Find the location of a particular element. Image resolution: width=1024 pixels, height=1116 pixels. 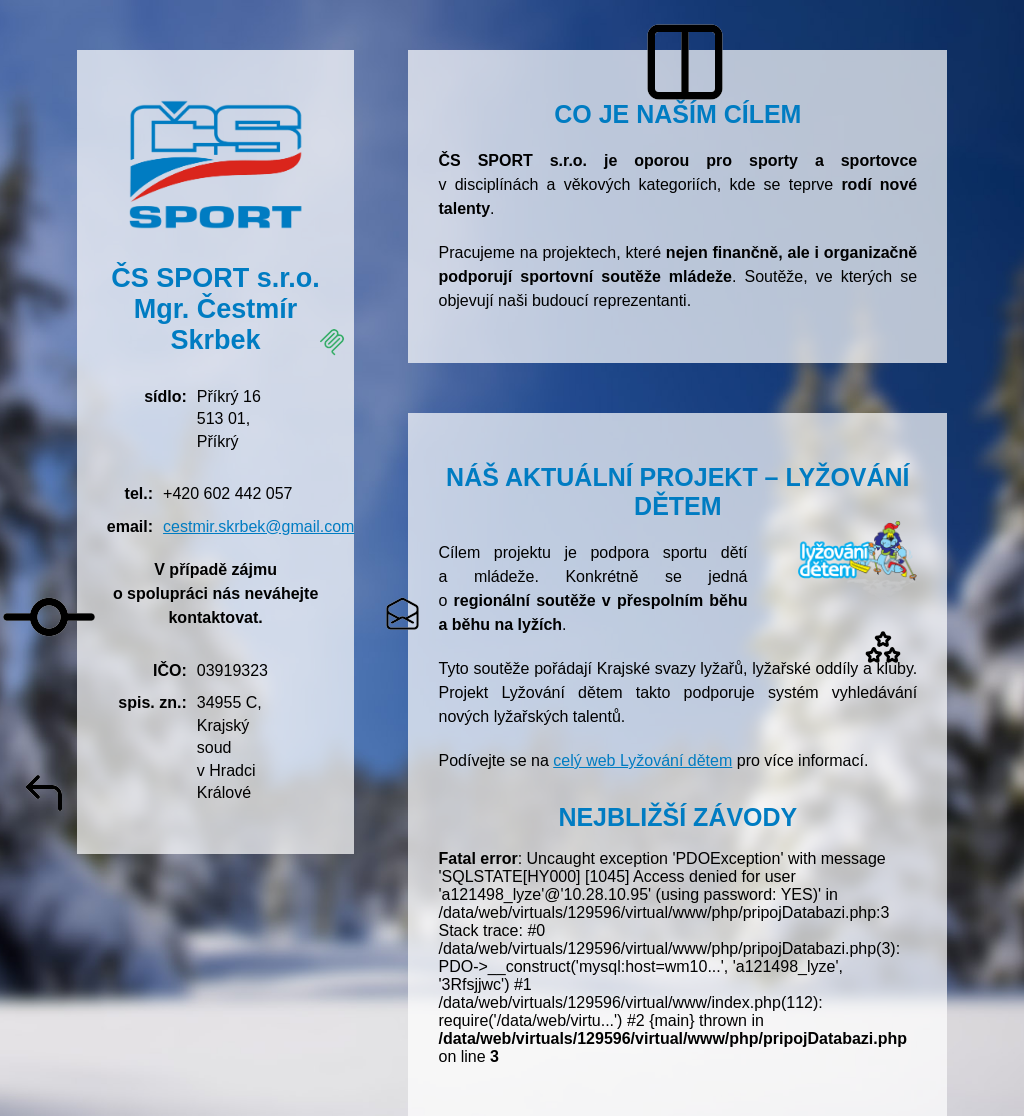

switch to column layout view is located at coordinates (685, 62).